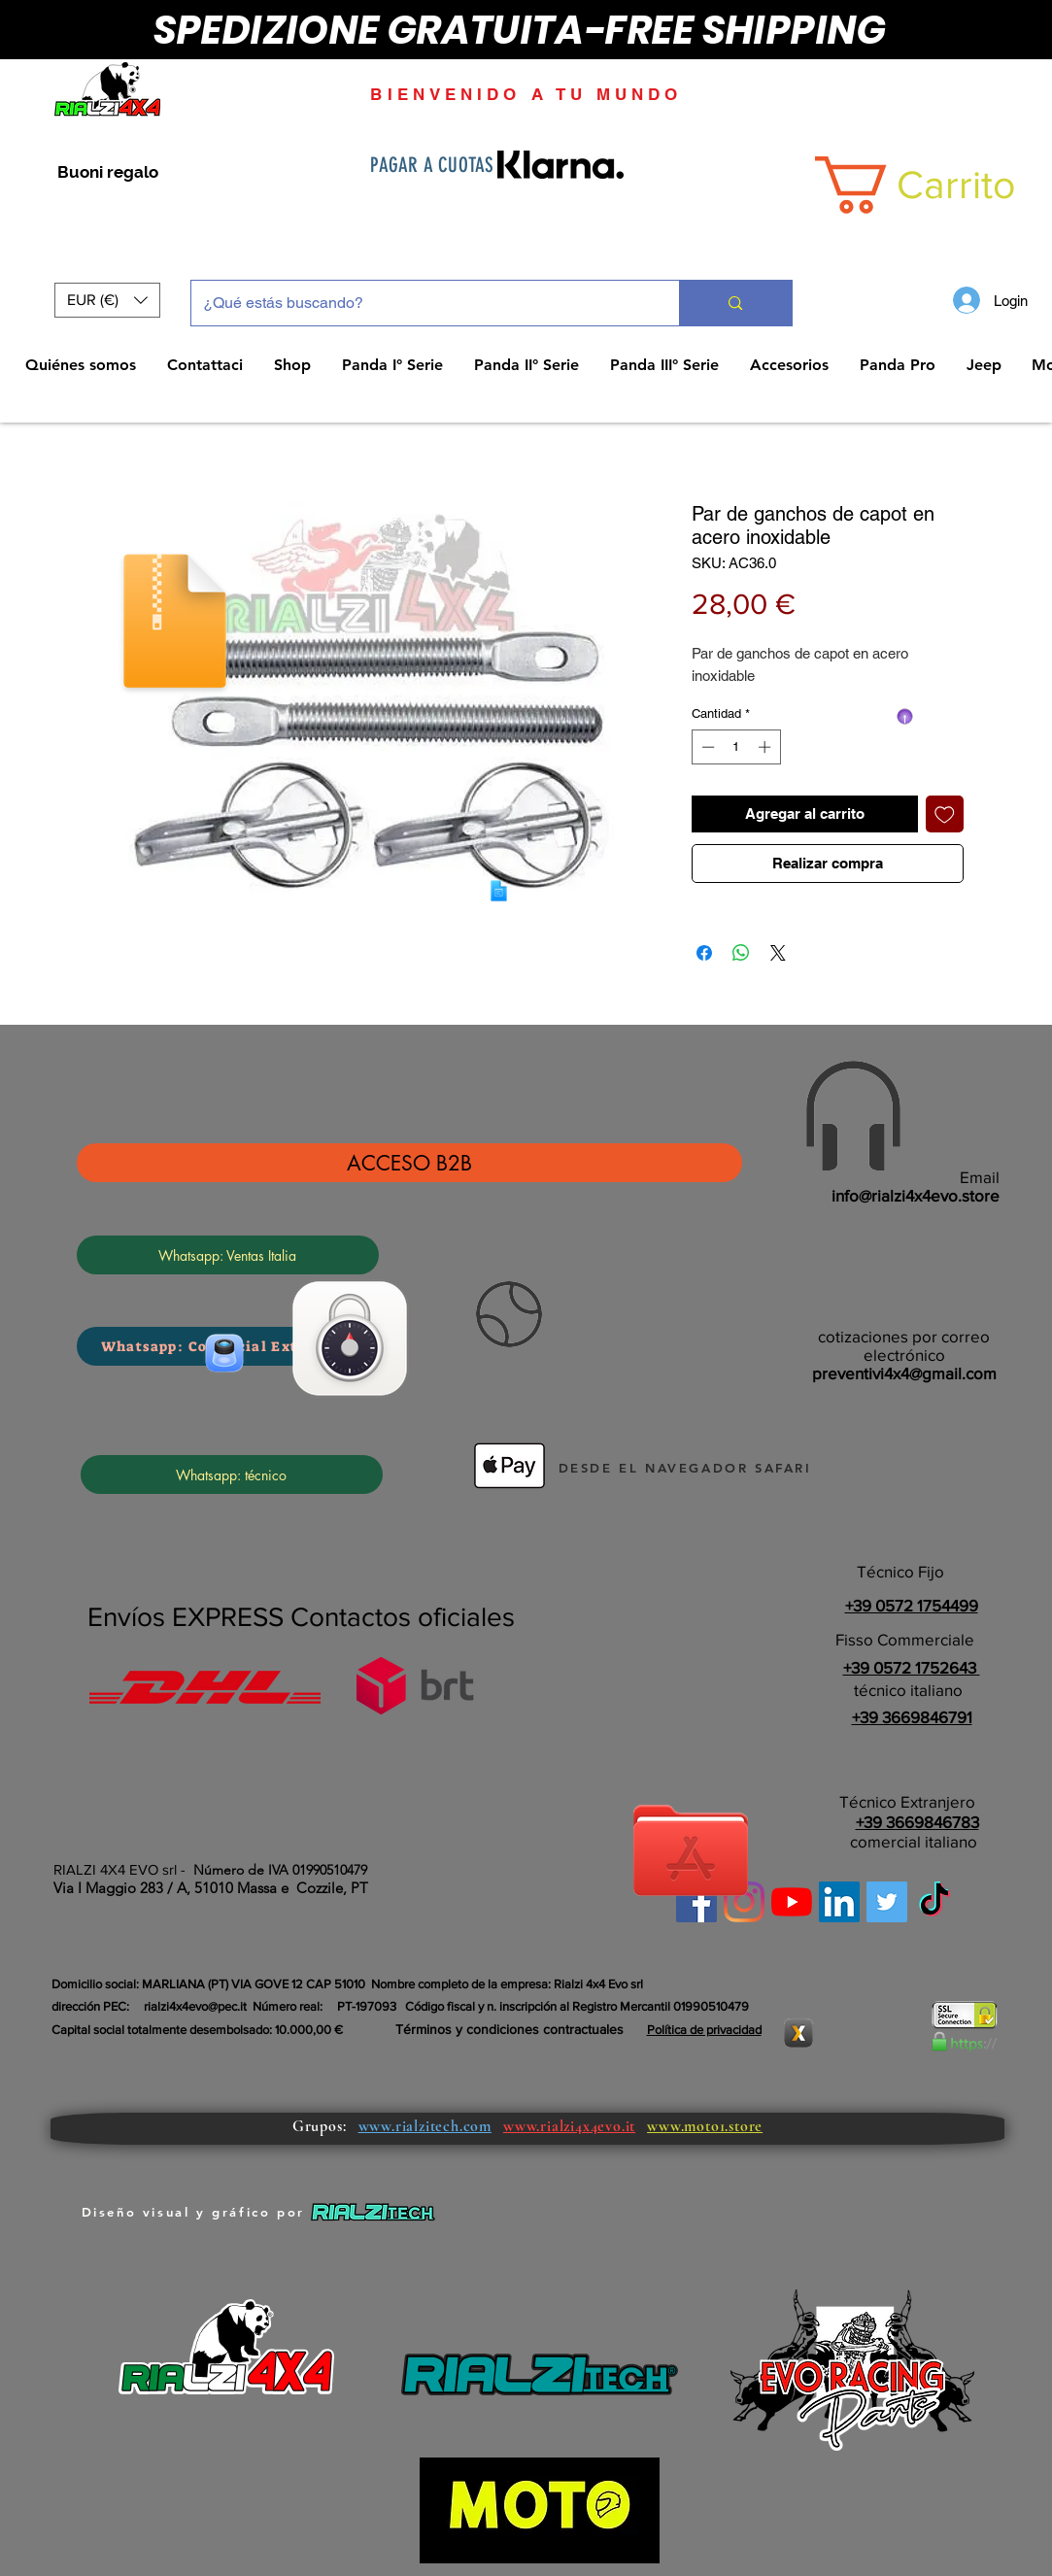 This screenshot has height=2576, width=1052. Describe the element at coordinates (498, 891) in the screenshot. I see `open a DjVu format image file` at that location.